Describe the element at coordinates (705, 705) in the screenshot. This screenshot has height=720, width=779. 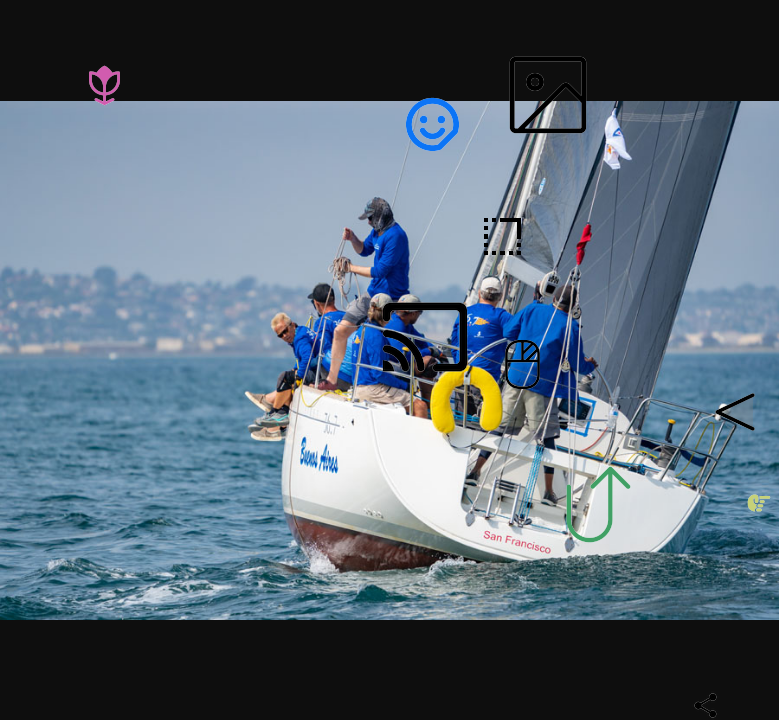
I see `share this content with others` at that location.